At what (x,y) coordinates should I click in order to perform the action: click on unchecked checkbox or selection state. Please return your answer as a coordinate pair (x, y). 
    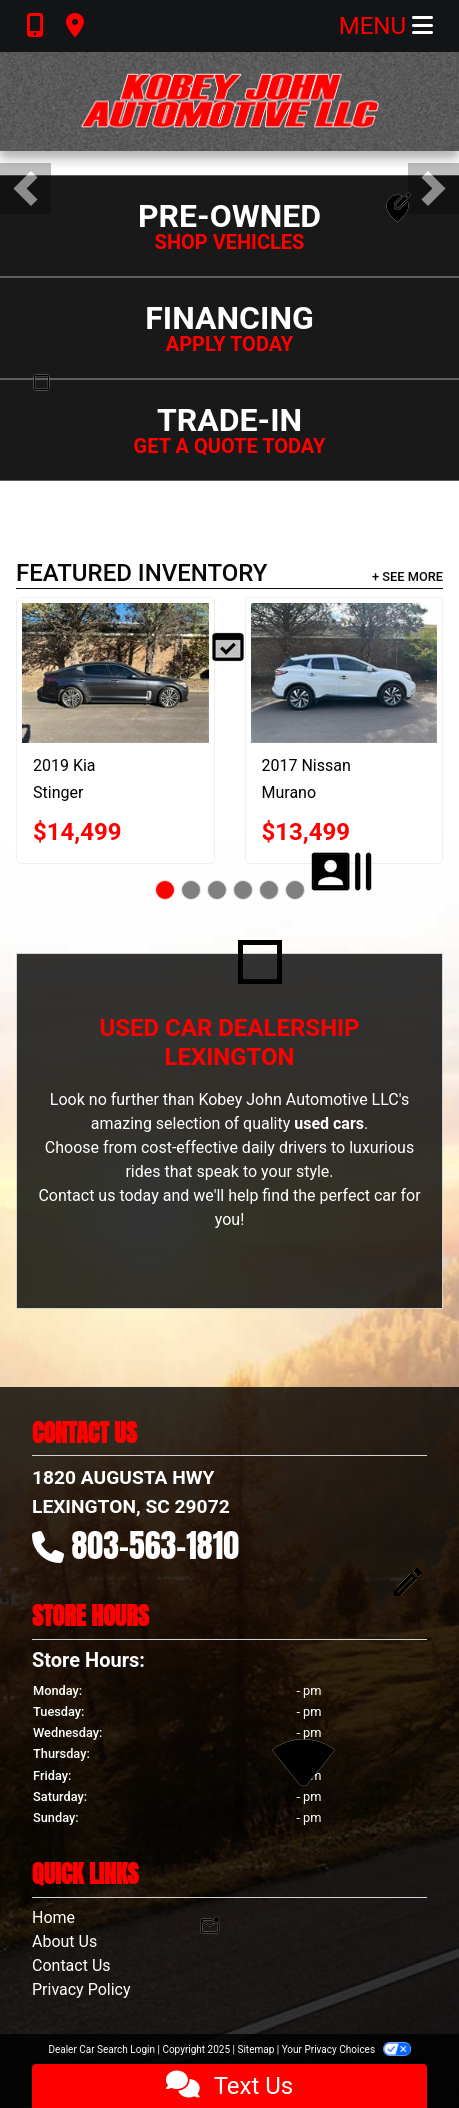
    Looking at the image, I should click on (41, 382).